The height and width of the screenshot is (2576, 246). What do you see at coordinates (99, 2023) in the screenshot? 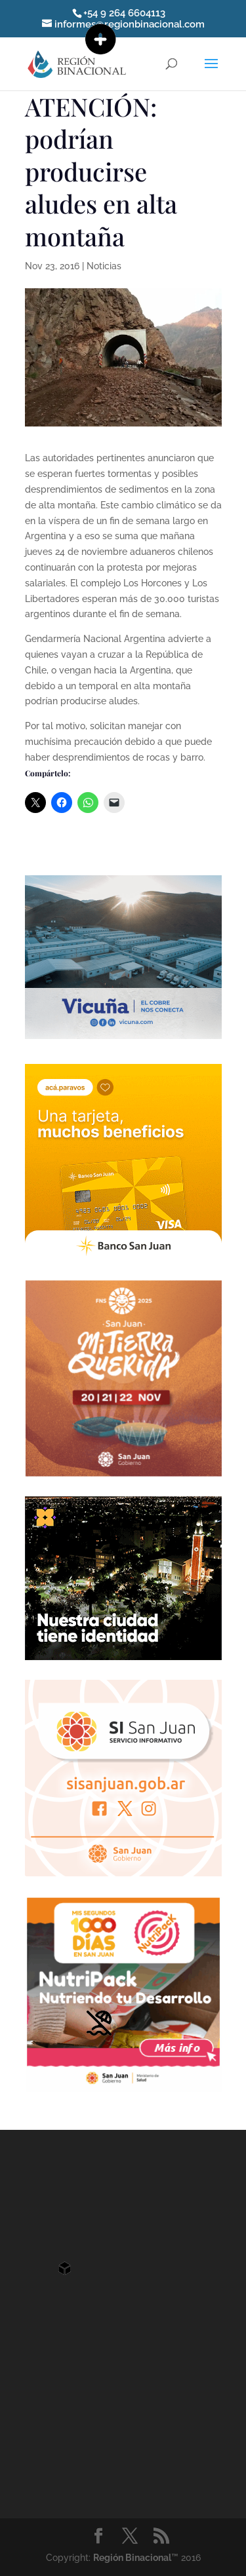
I see `beach or coastal area unavailable` at bounding box center [99, 2023].